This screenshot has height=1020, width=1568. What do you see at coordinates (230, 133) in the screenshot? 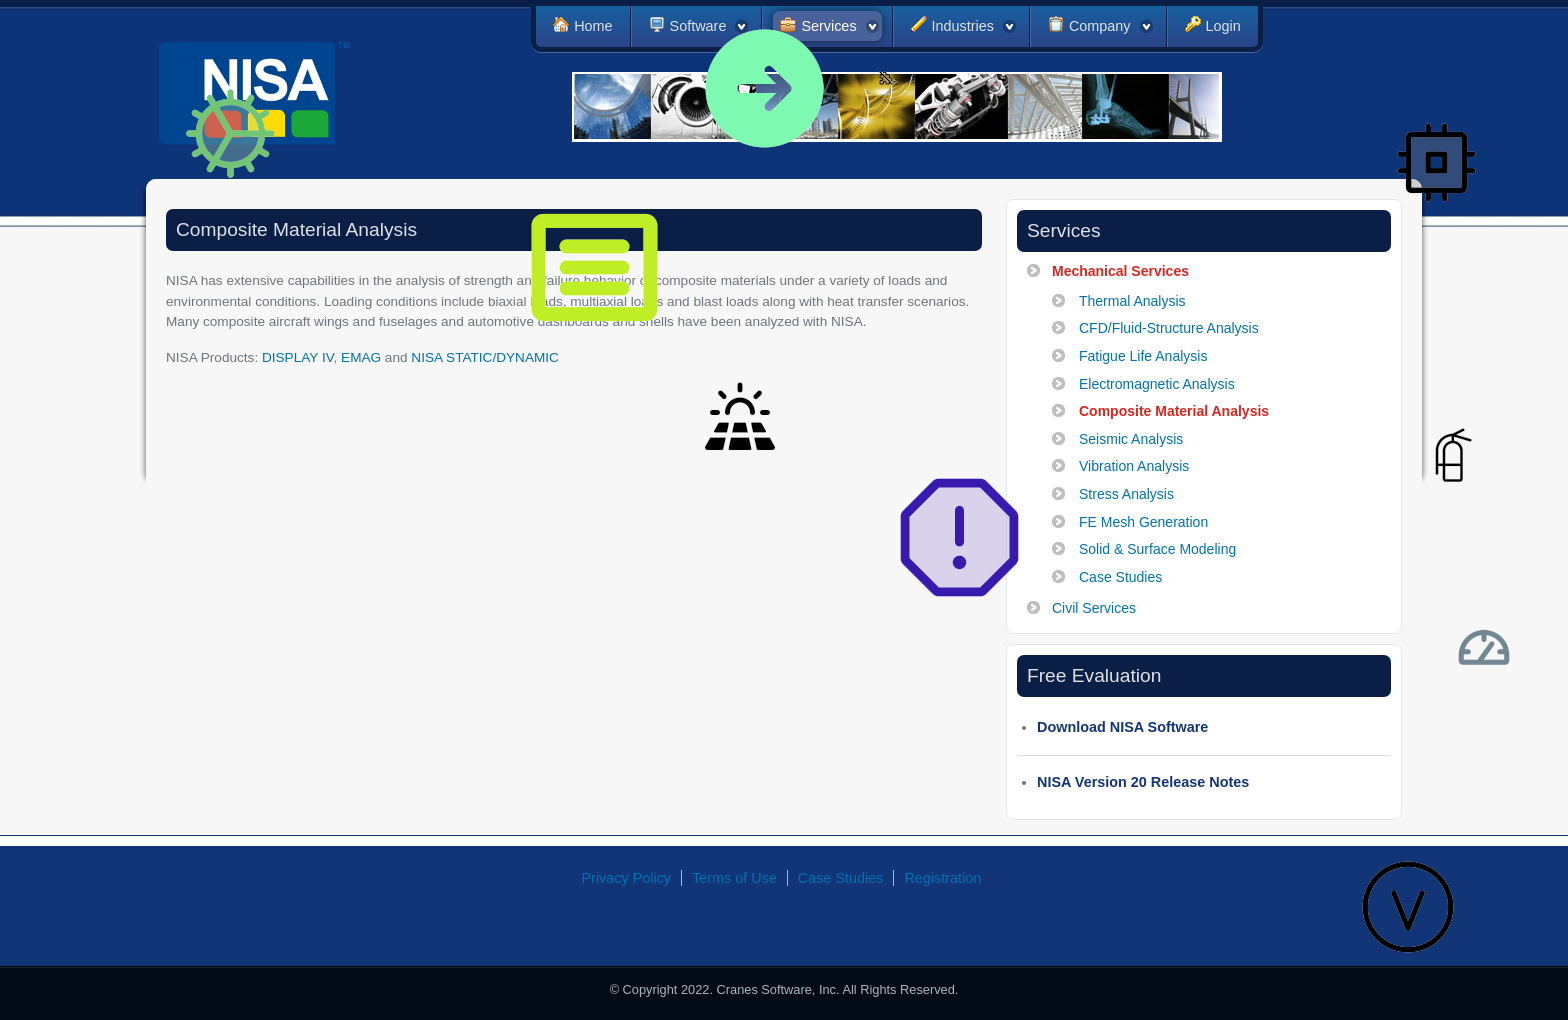
I see `access settings or preferences` at bounding box center [230, 133].